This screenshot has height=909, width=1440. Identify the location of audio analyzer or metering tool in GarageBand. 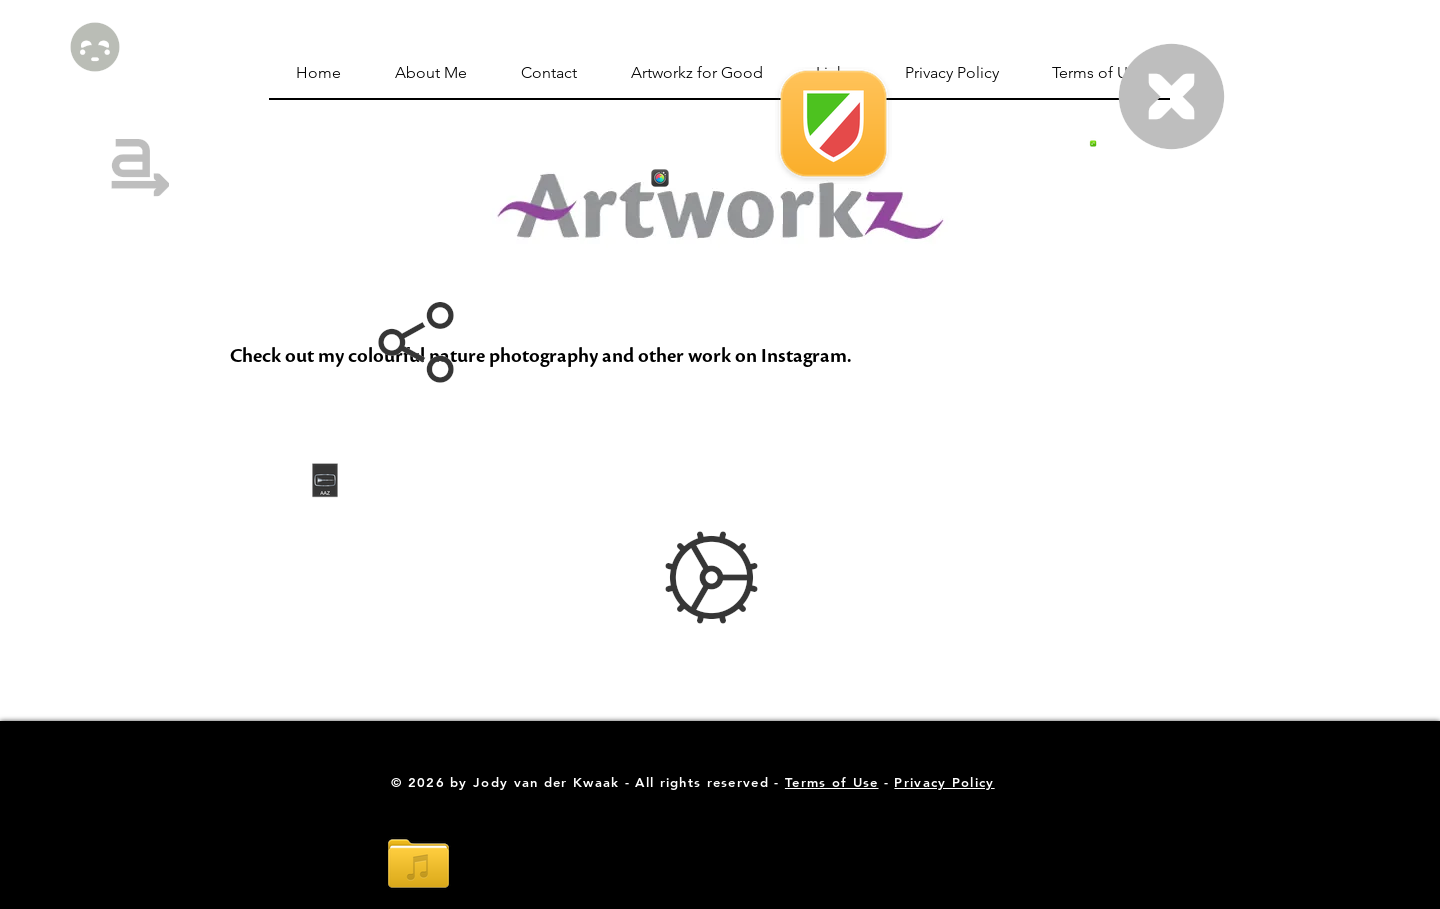
(325, 481).